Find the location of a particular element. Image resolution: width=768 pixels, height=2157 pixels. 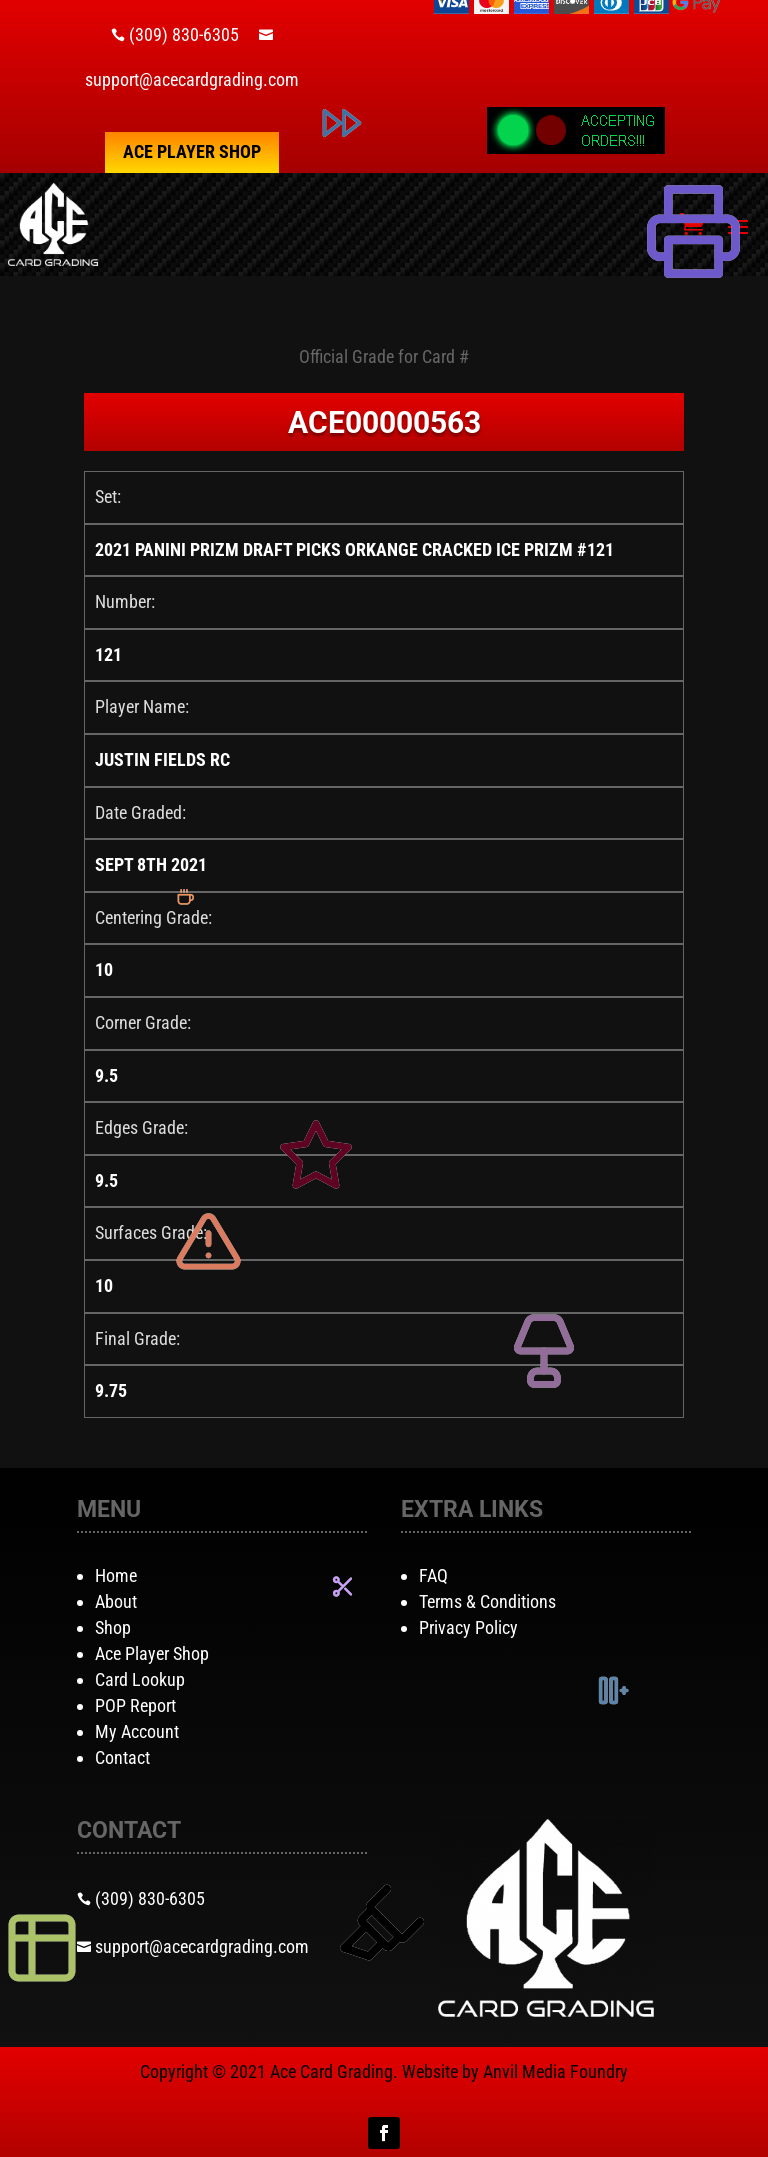

find nearby coffee shops or cafes is located at coordinates (185, 897).